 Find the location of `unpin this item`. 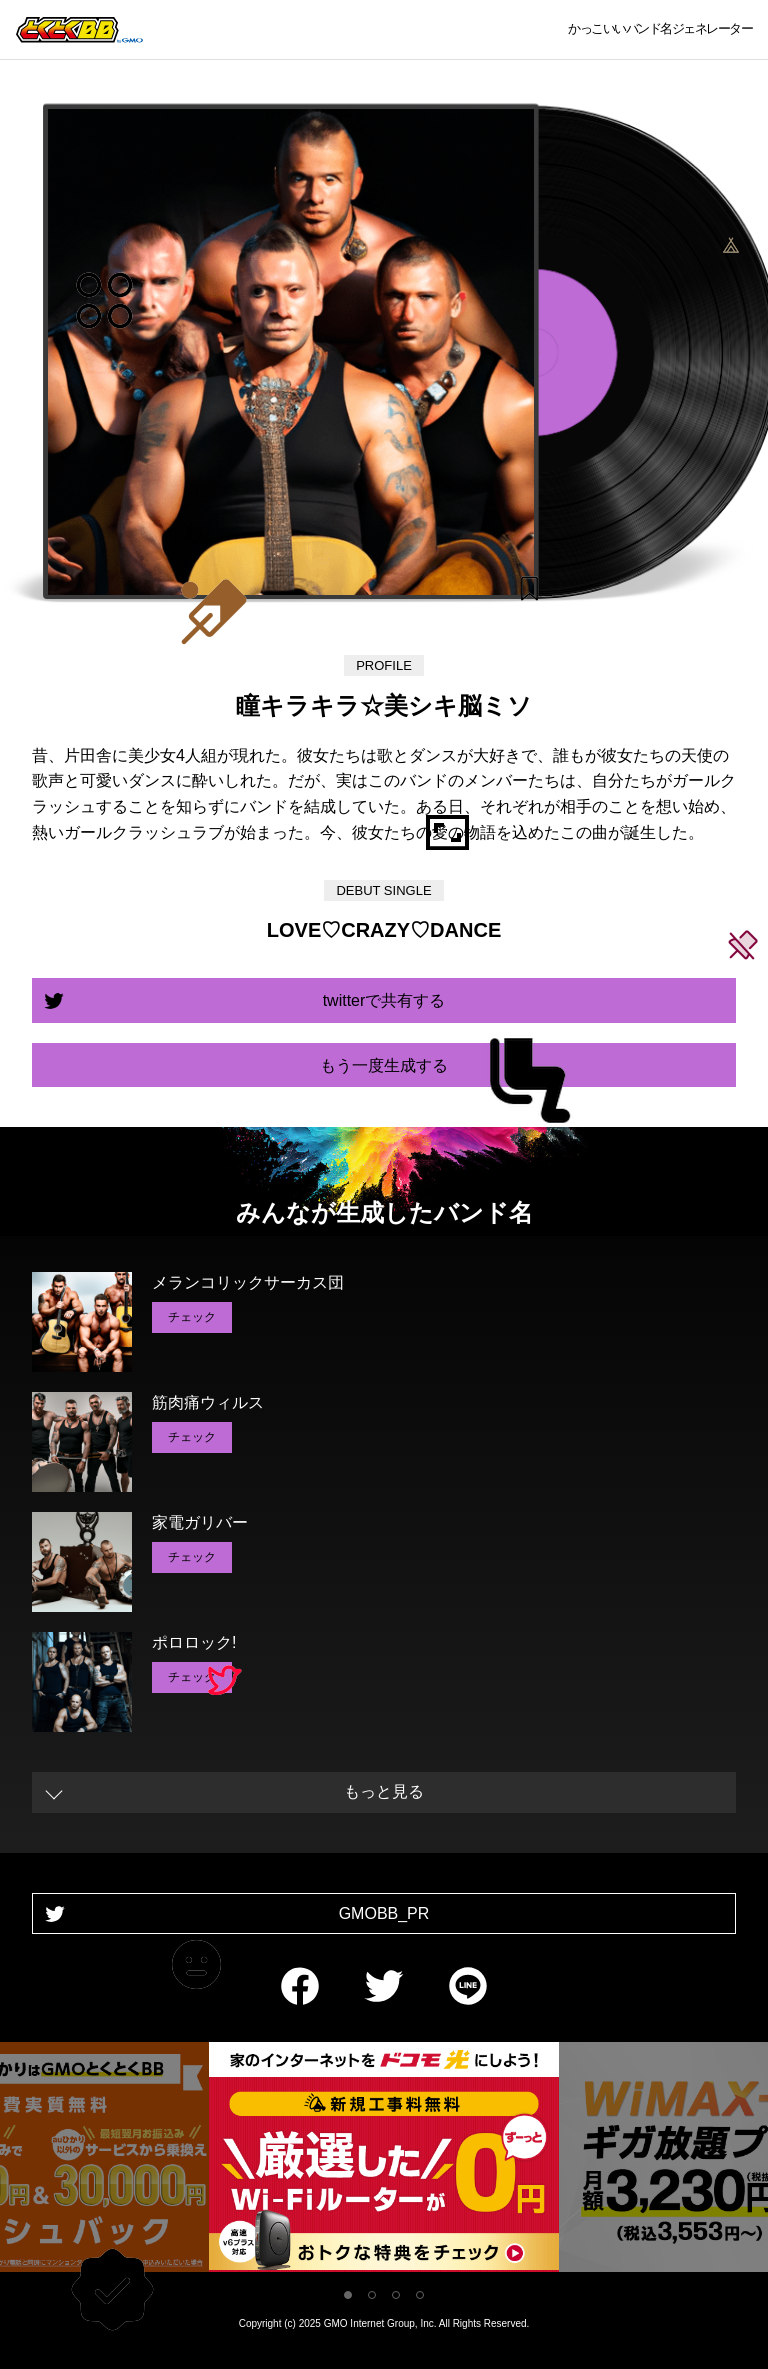

unpin this item is located at coordinates (742, 946).